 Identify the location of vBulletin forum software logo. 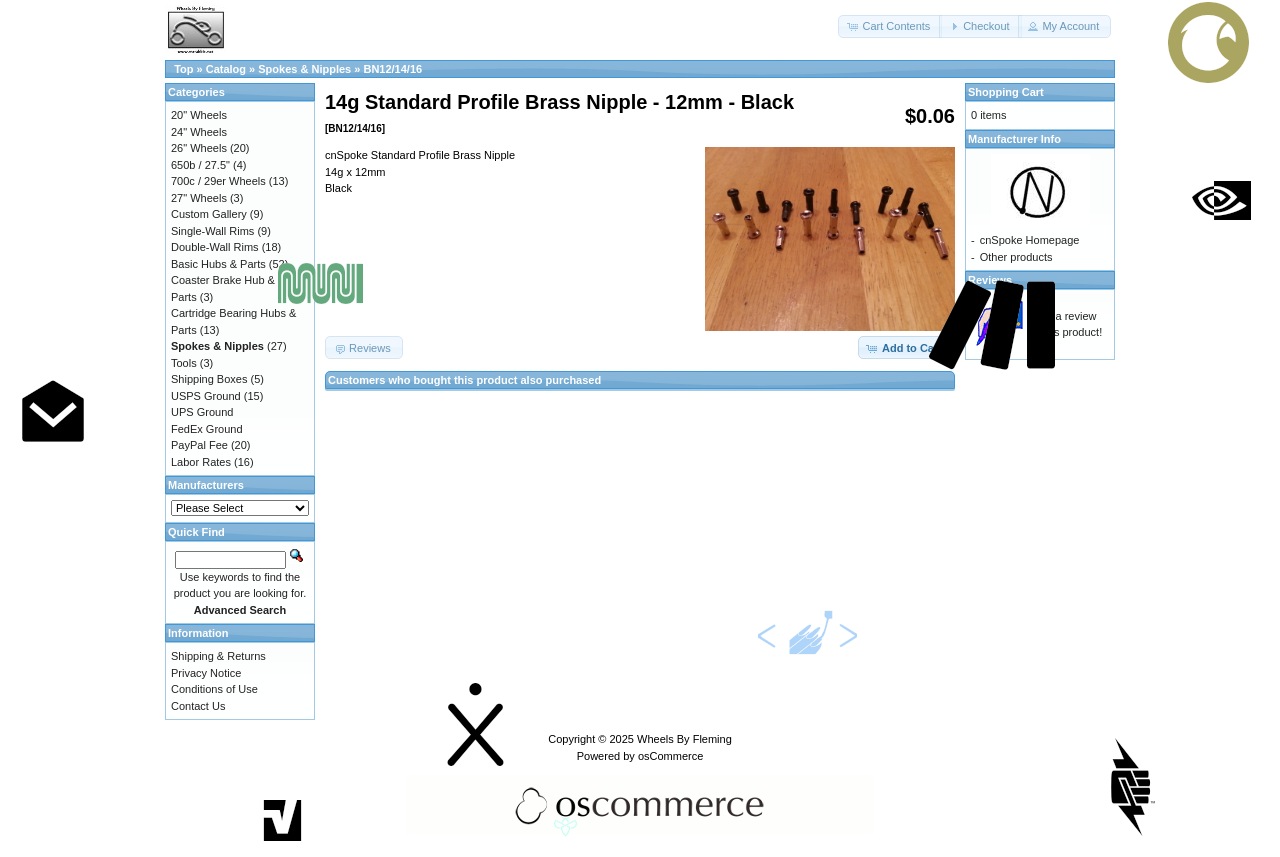
(282, 820).